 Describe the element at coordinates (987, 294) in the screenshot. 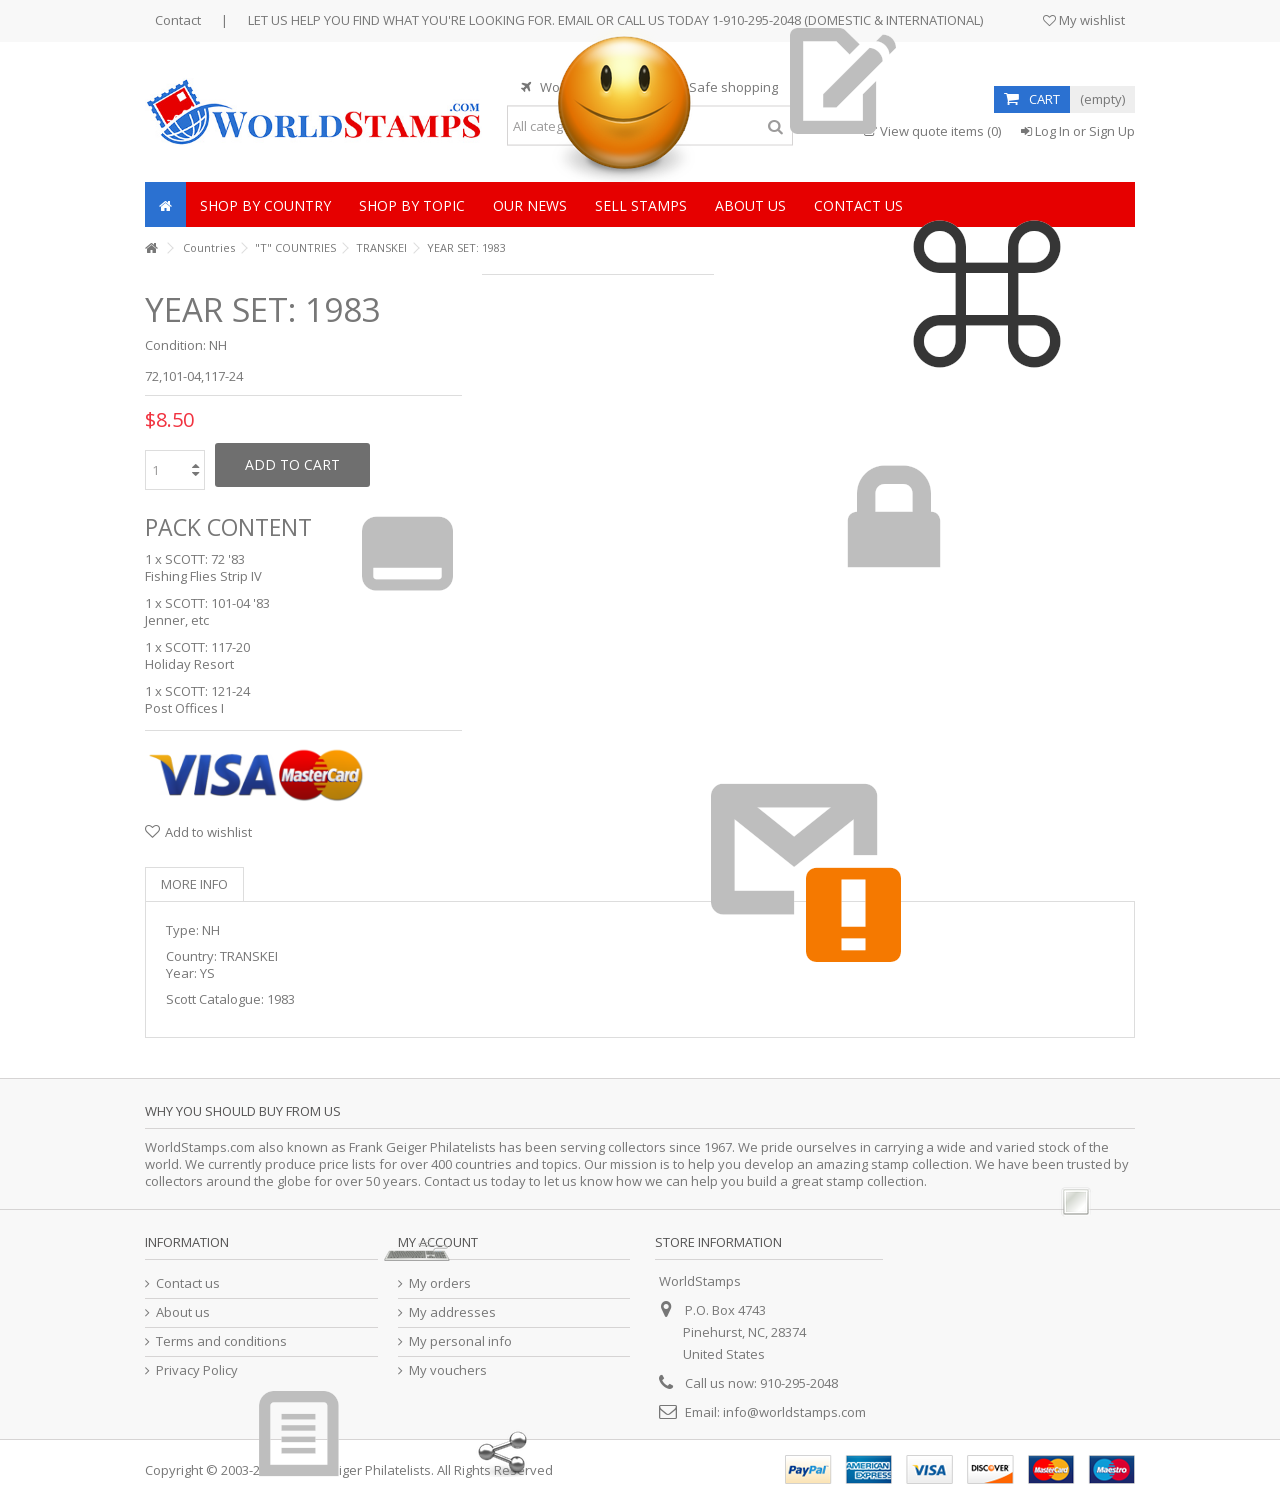

I see `access keyboard shortcut settings` at that location.